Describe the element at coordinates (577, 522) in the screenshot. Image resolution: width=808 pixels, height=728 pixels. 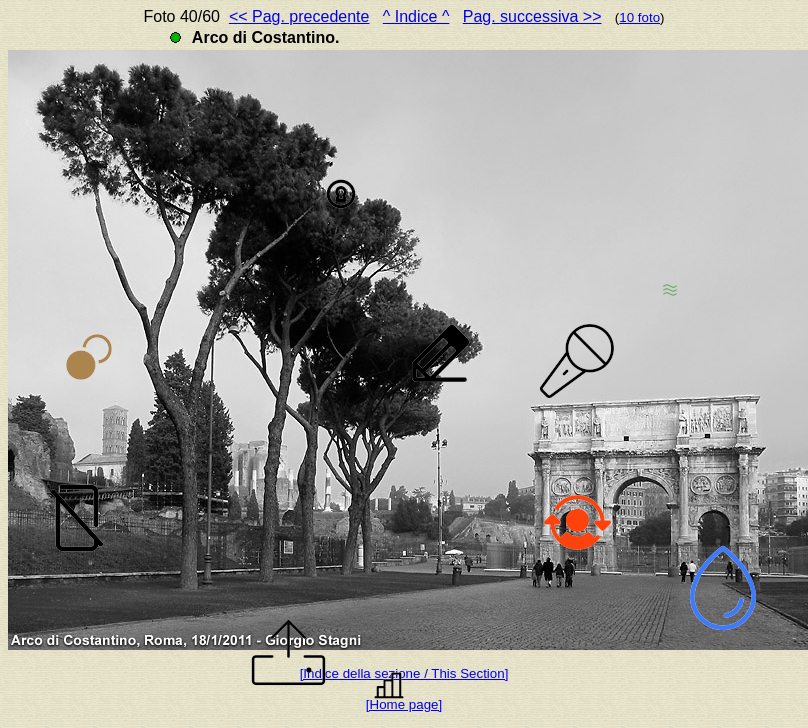
I see `switch between user accounts` at that location.